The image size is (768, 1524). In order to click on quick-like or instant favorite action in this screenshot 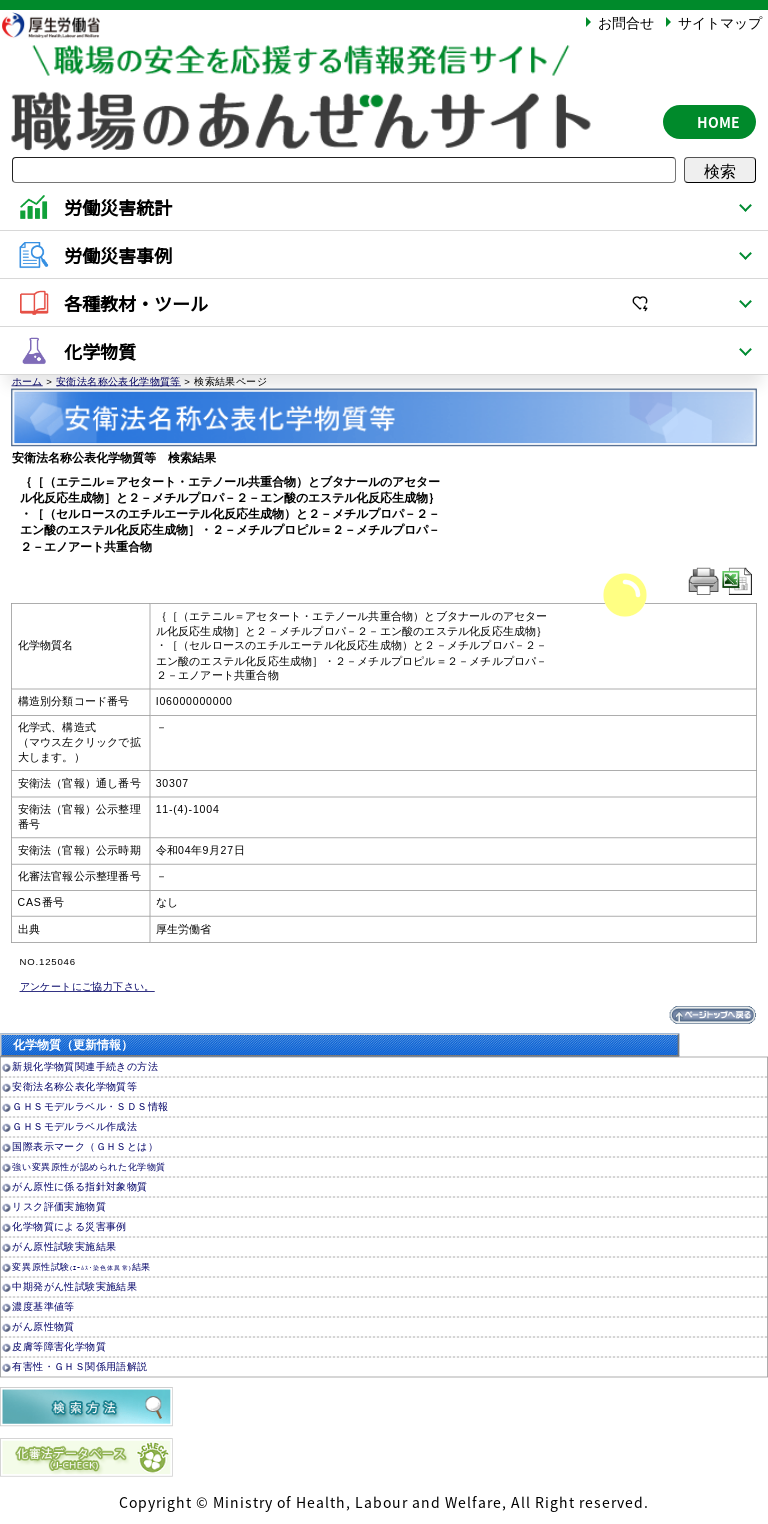, I will do `click(640, 303)`.